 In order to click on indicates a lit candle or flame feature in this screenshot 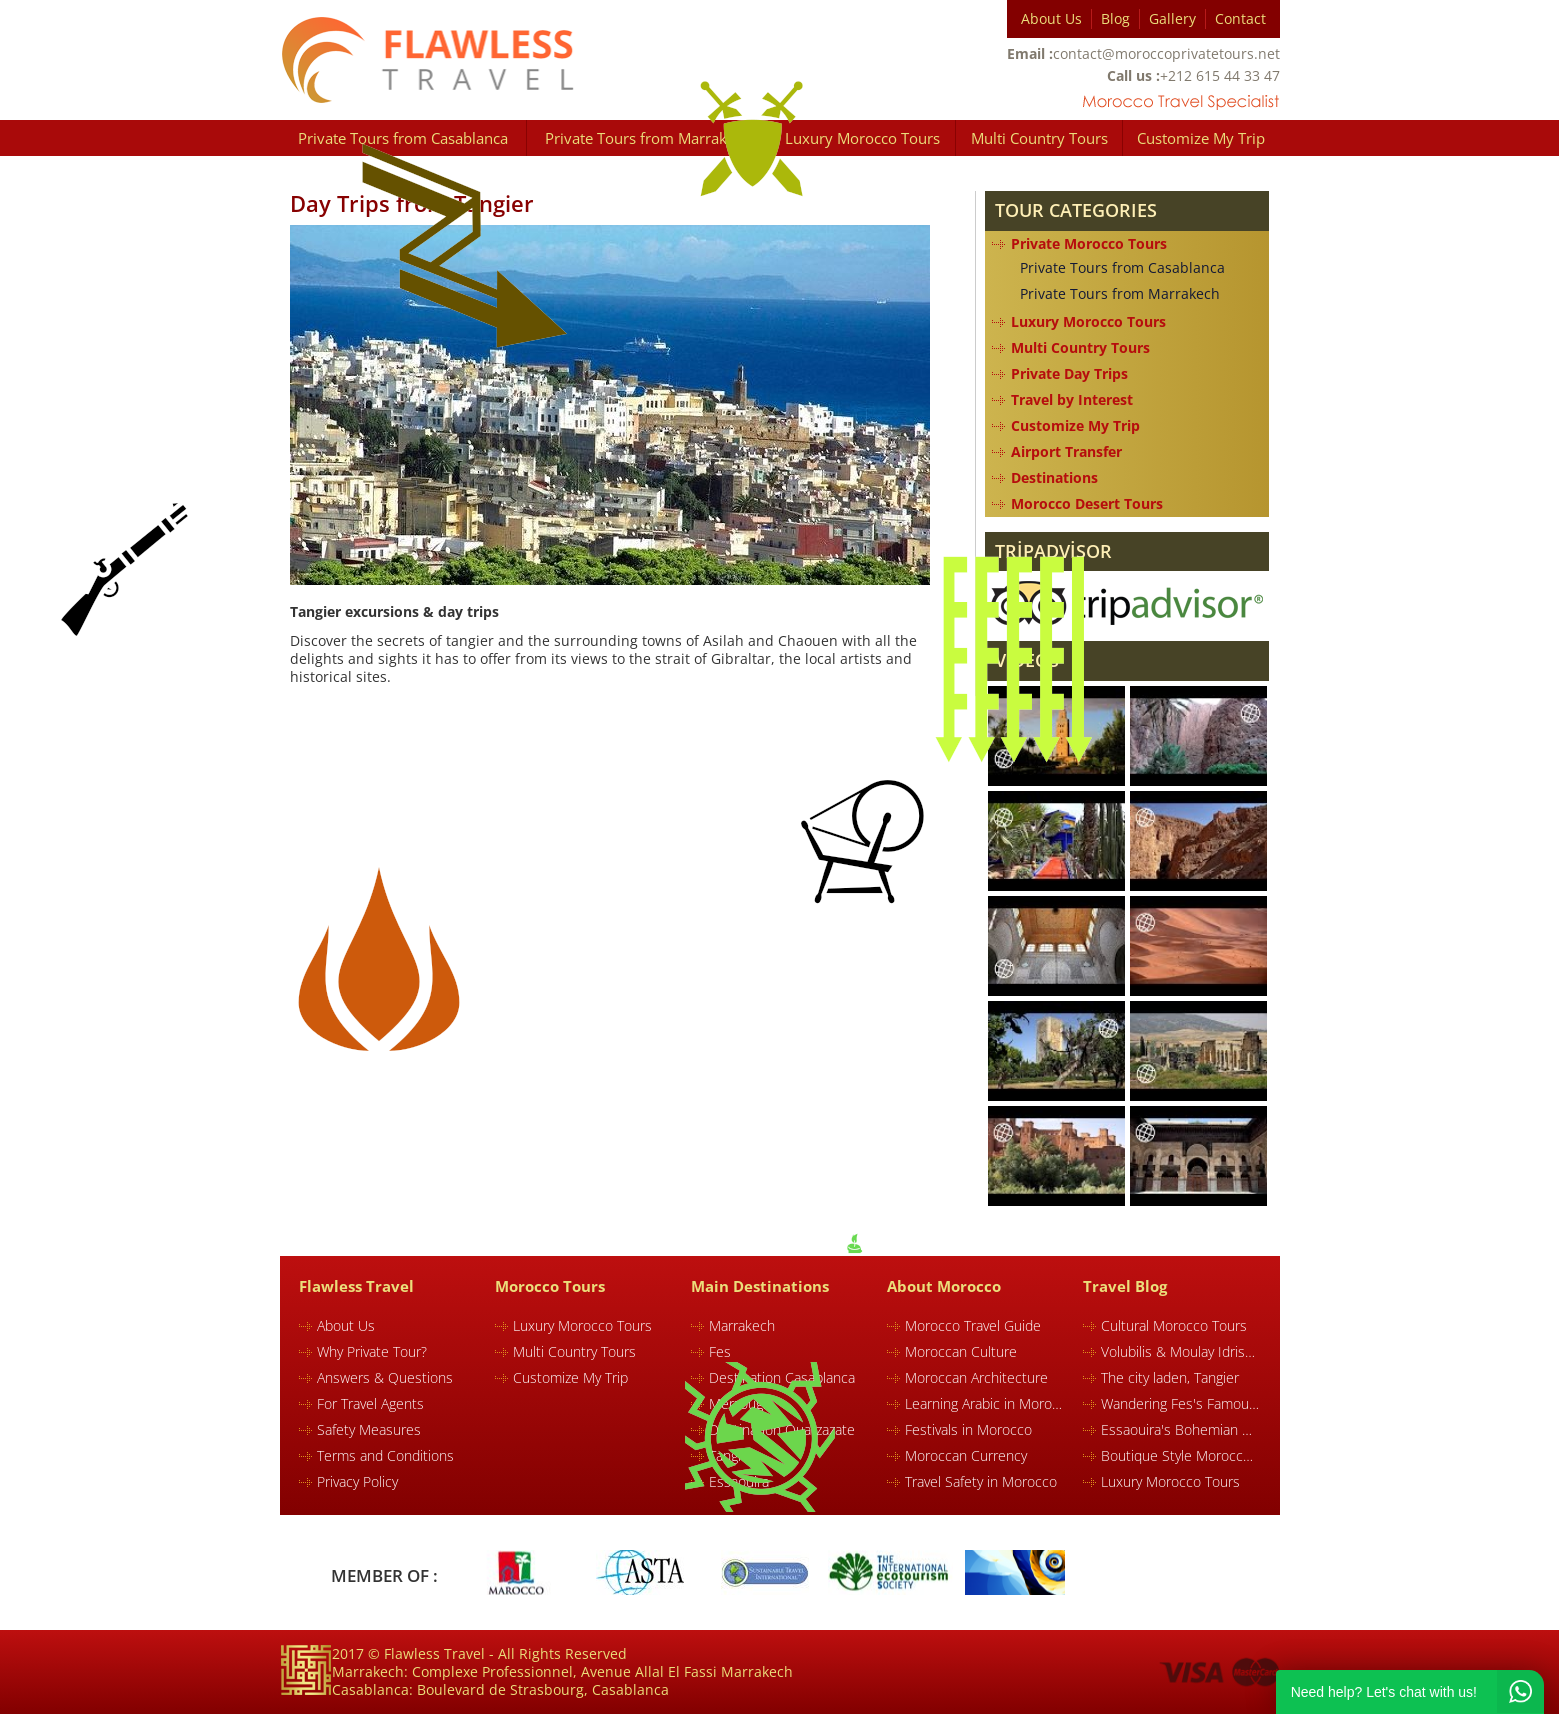, I will do `click(854, 1243)`.